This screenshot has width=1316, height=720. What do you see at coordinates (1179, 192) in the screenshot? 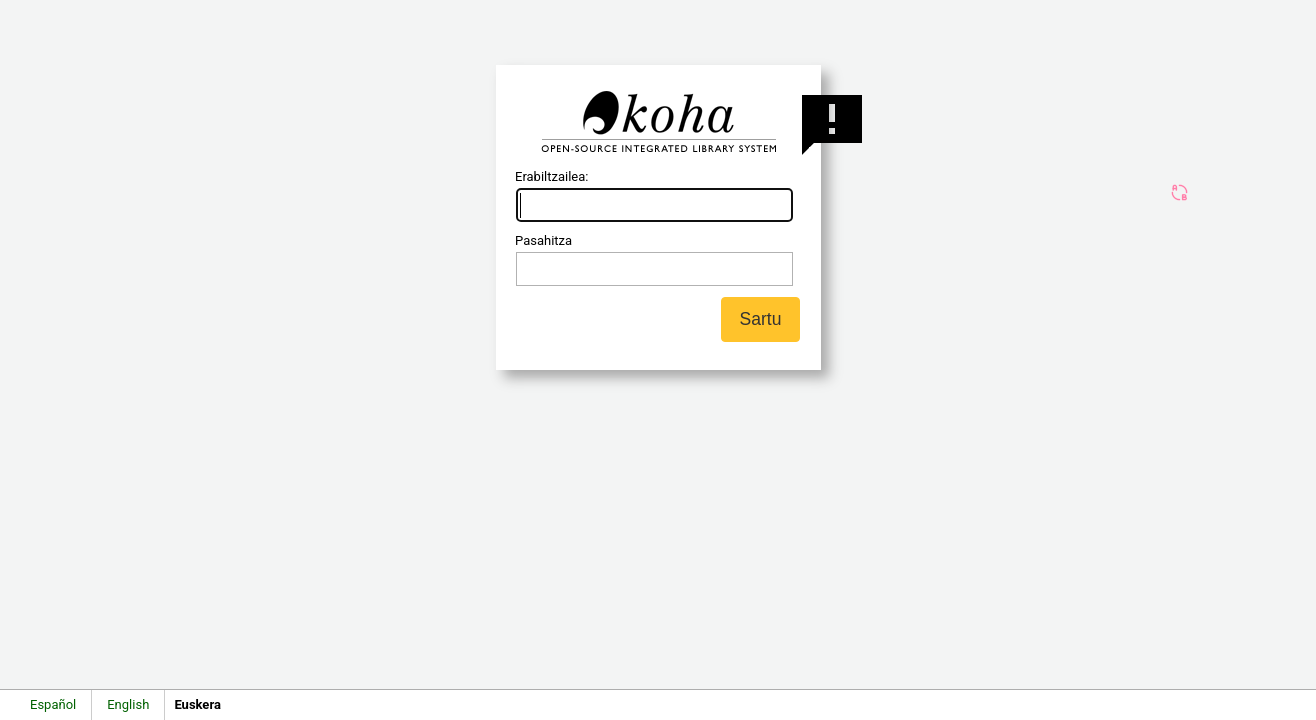
I see `switch between option A and option B` at bounding box center [1179, 192].